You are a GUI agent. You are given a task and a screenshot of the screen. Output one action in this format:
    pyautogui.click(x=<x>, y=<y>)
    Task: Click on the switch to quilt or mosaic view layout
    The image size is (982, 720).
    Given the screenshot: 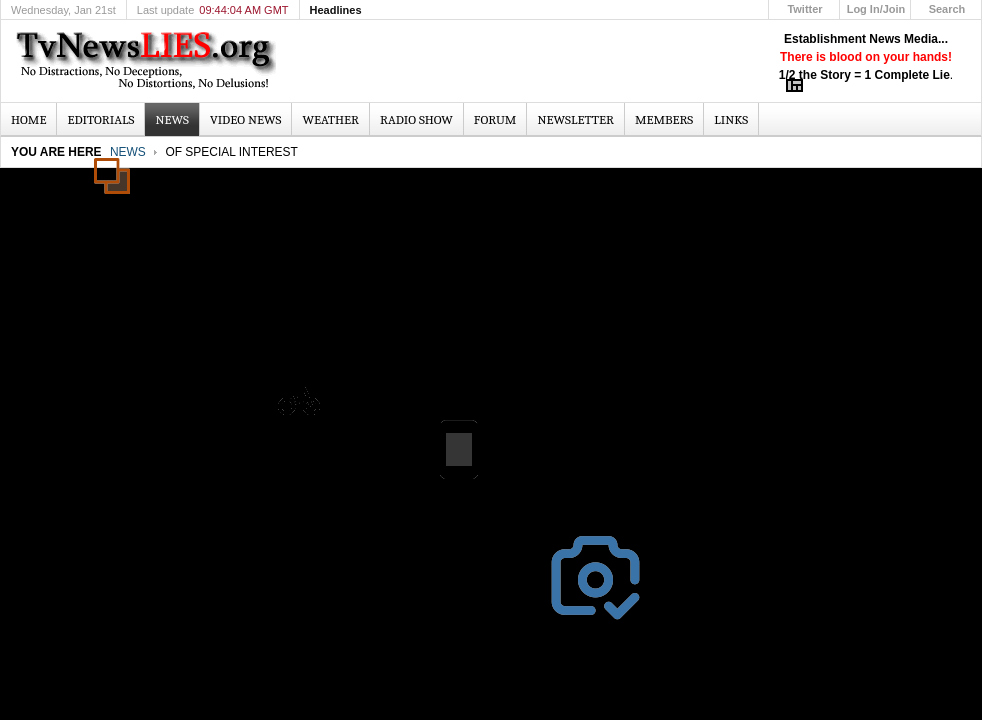 What is the action you would take?
    pyautogui.click(x=794, y=86)
    